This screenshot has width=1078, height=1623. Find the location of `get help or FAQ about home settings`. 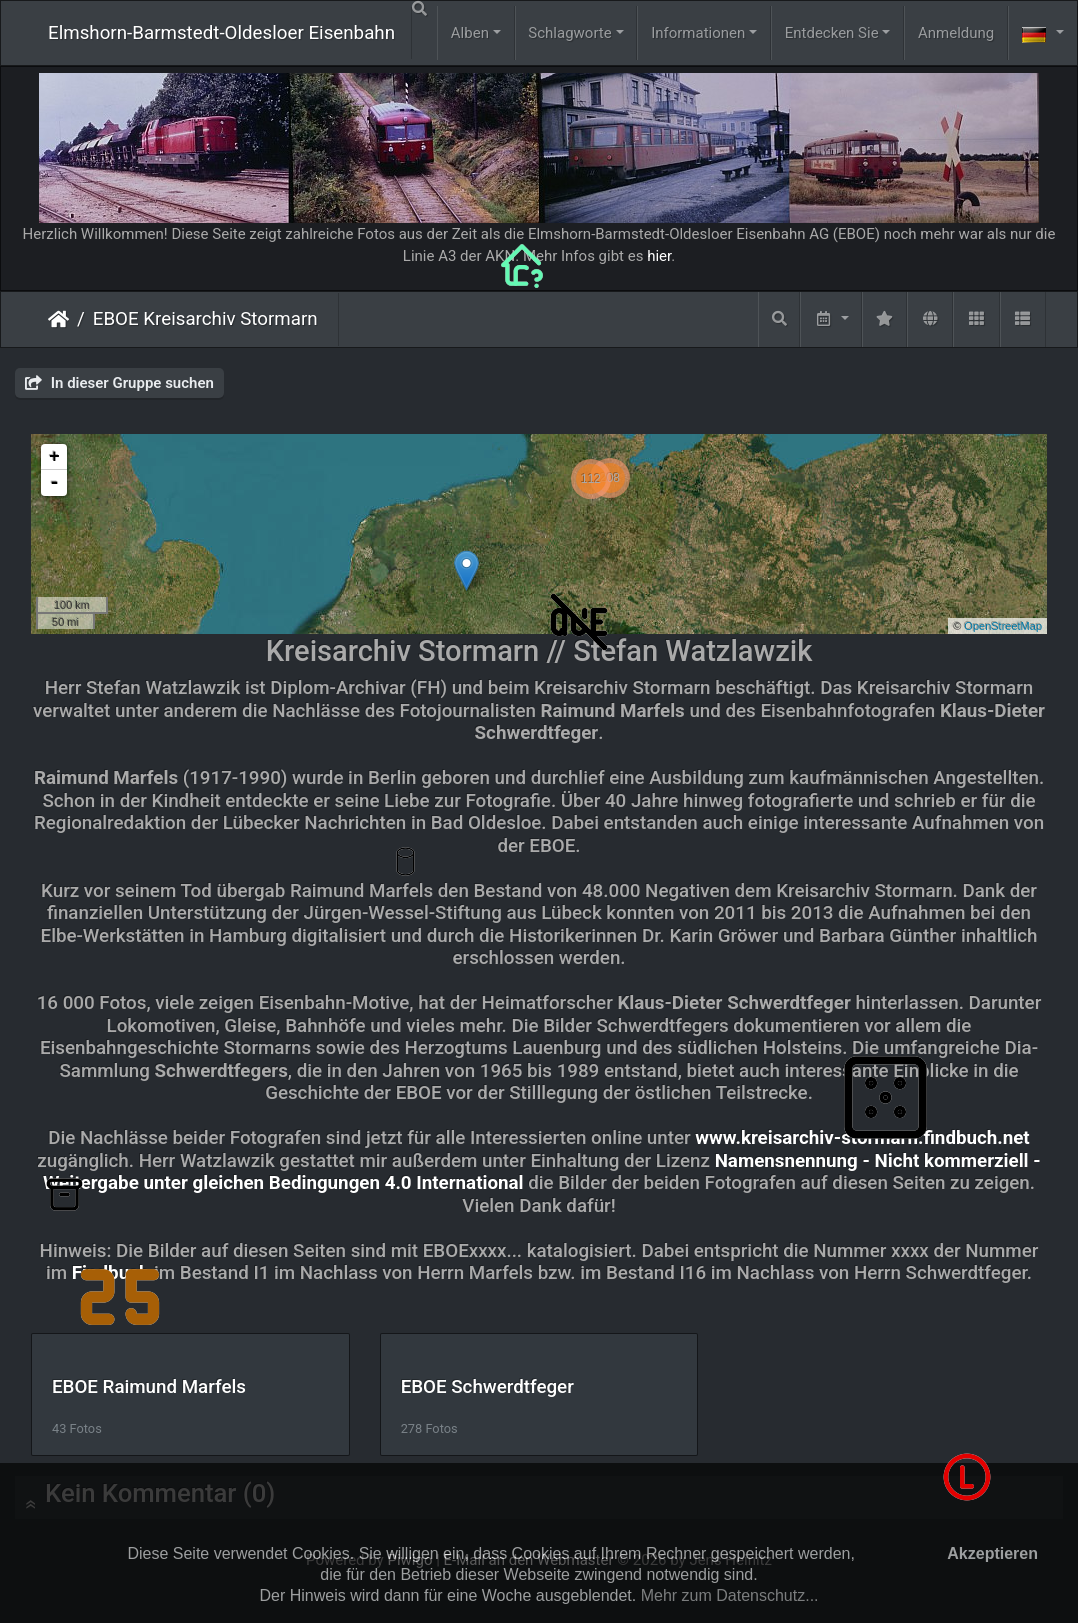

get help or FAQ about home settings is located at coordinates (522, 265).